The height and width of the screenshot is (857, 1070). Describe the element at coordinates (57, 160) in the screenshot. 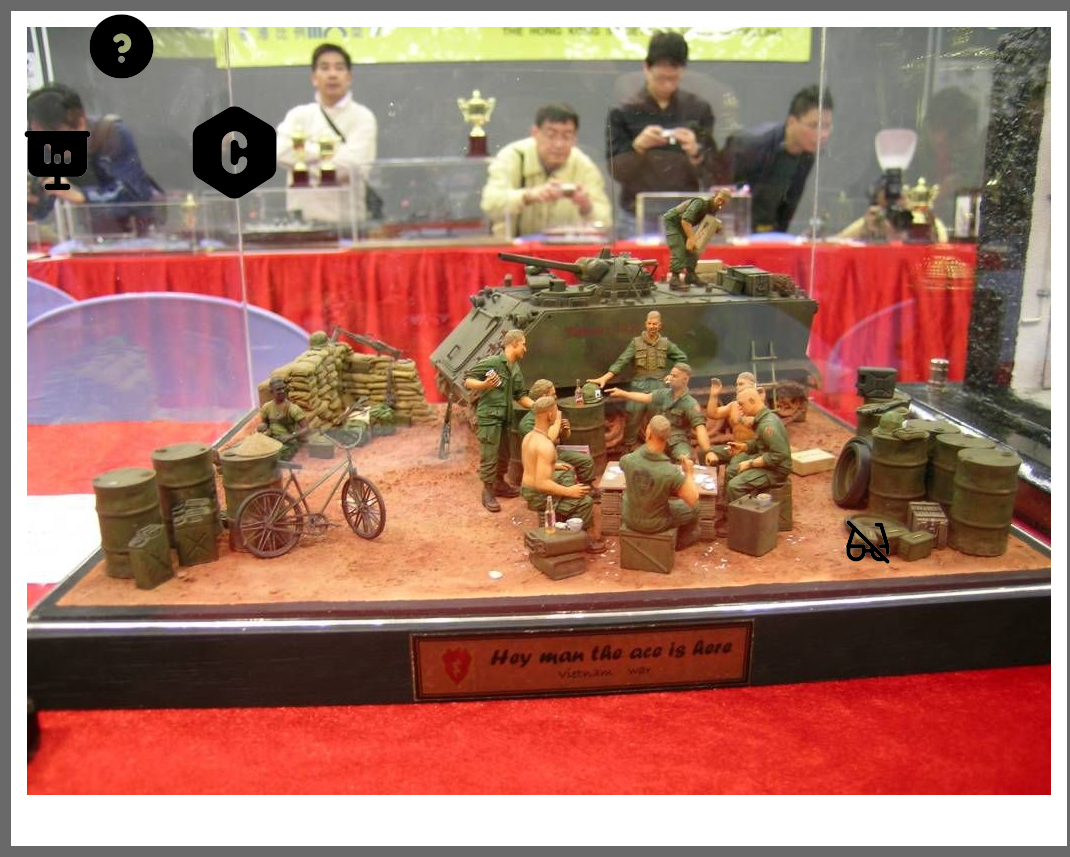

I see `view presentation analytics` at that location.